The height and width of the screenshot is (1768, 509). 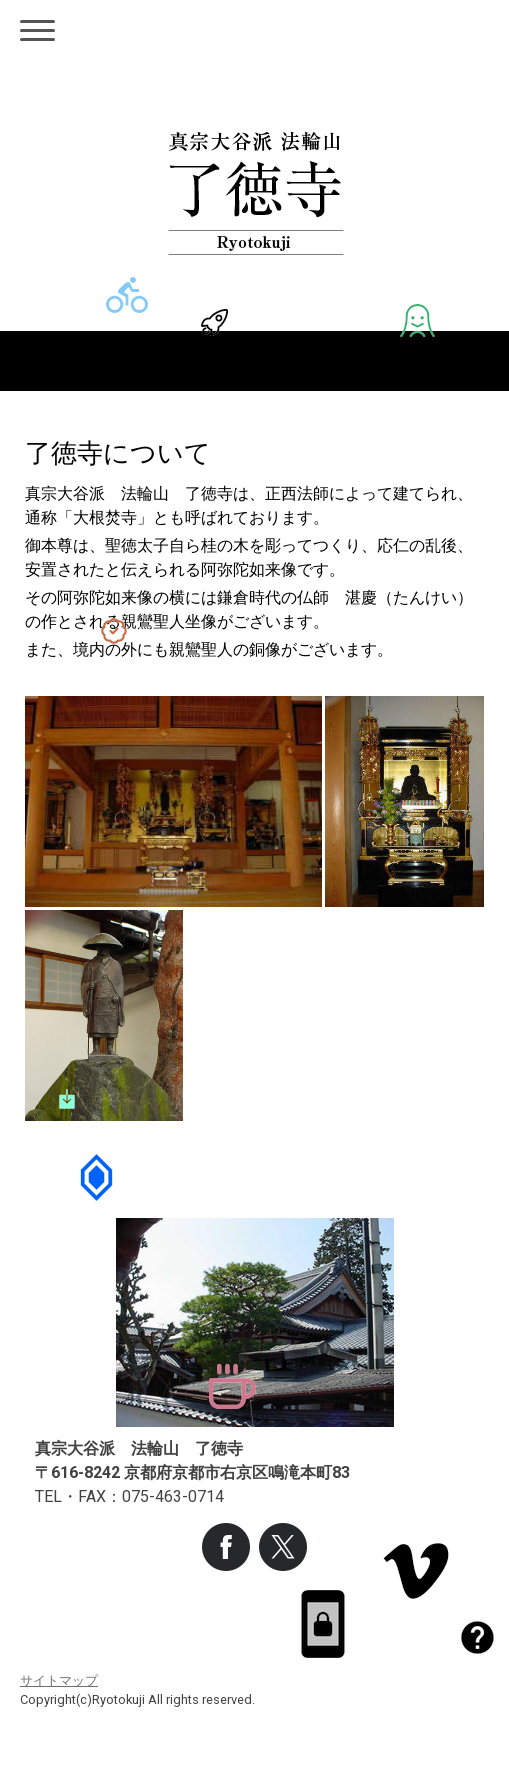 I want to click on launch or deploy an application, so click(x=214, y=322).